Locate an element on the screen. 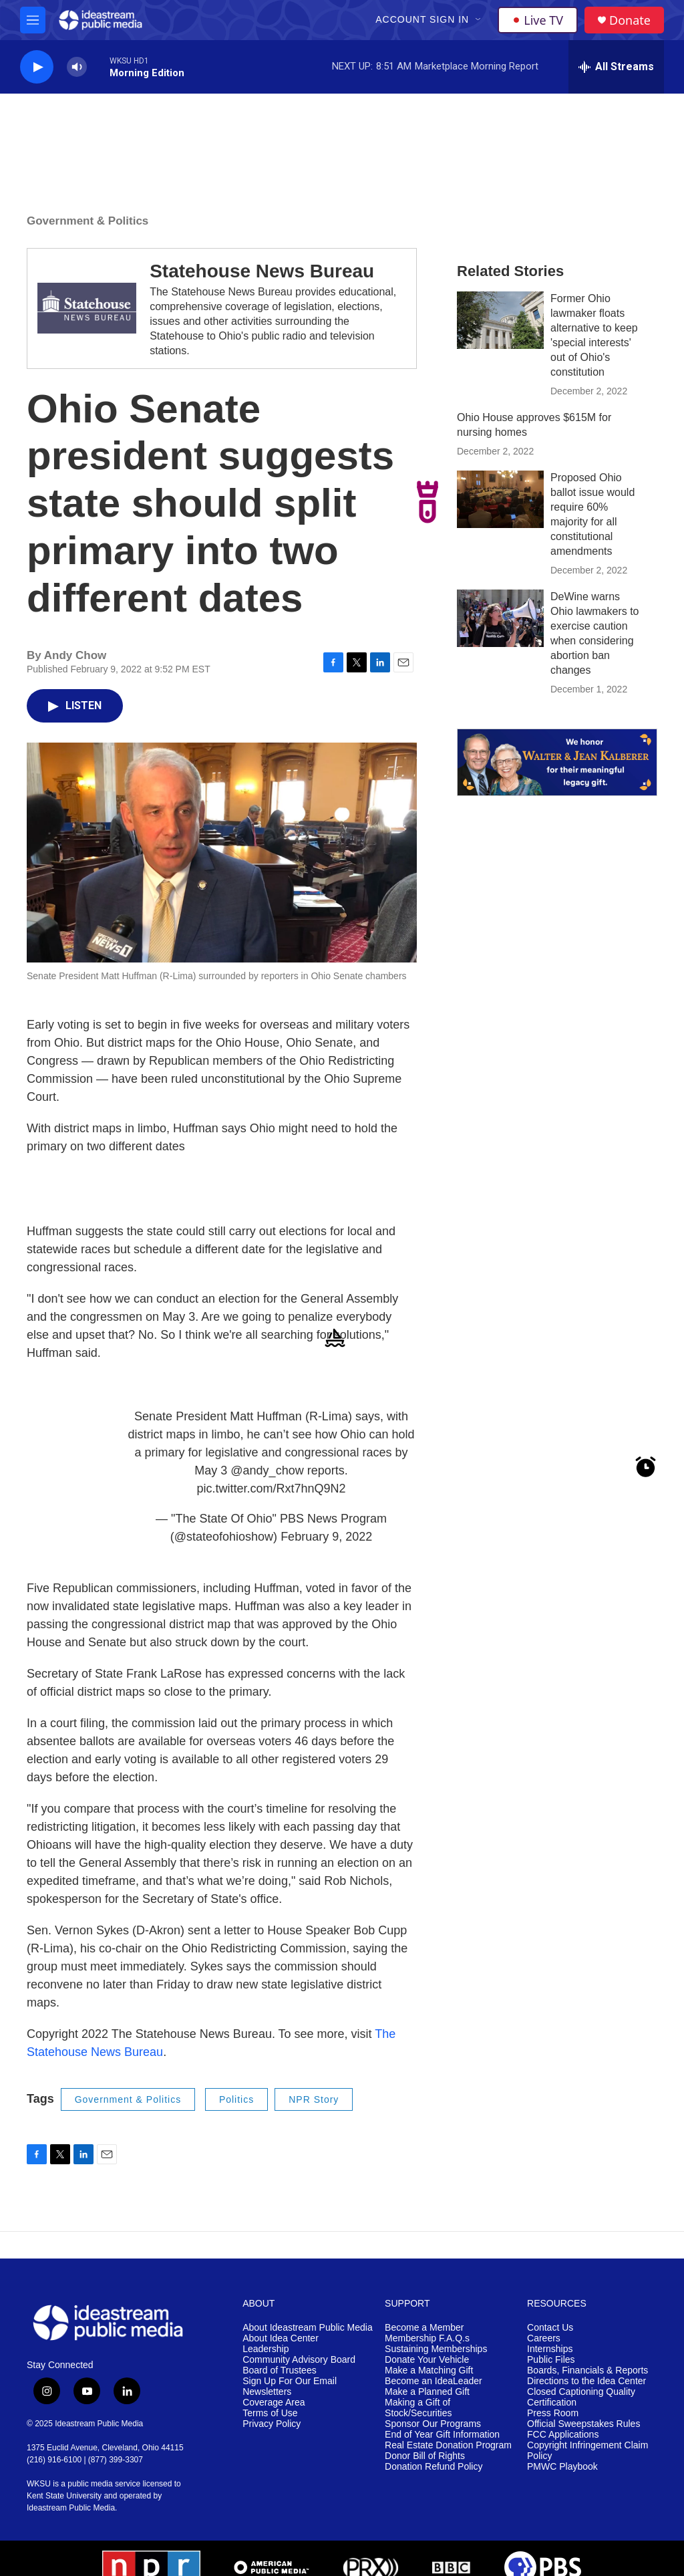 The image size is (684, 2576). set or manage alarms is located at coordinates (645, 1466).